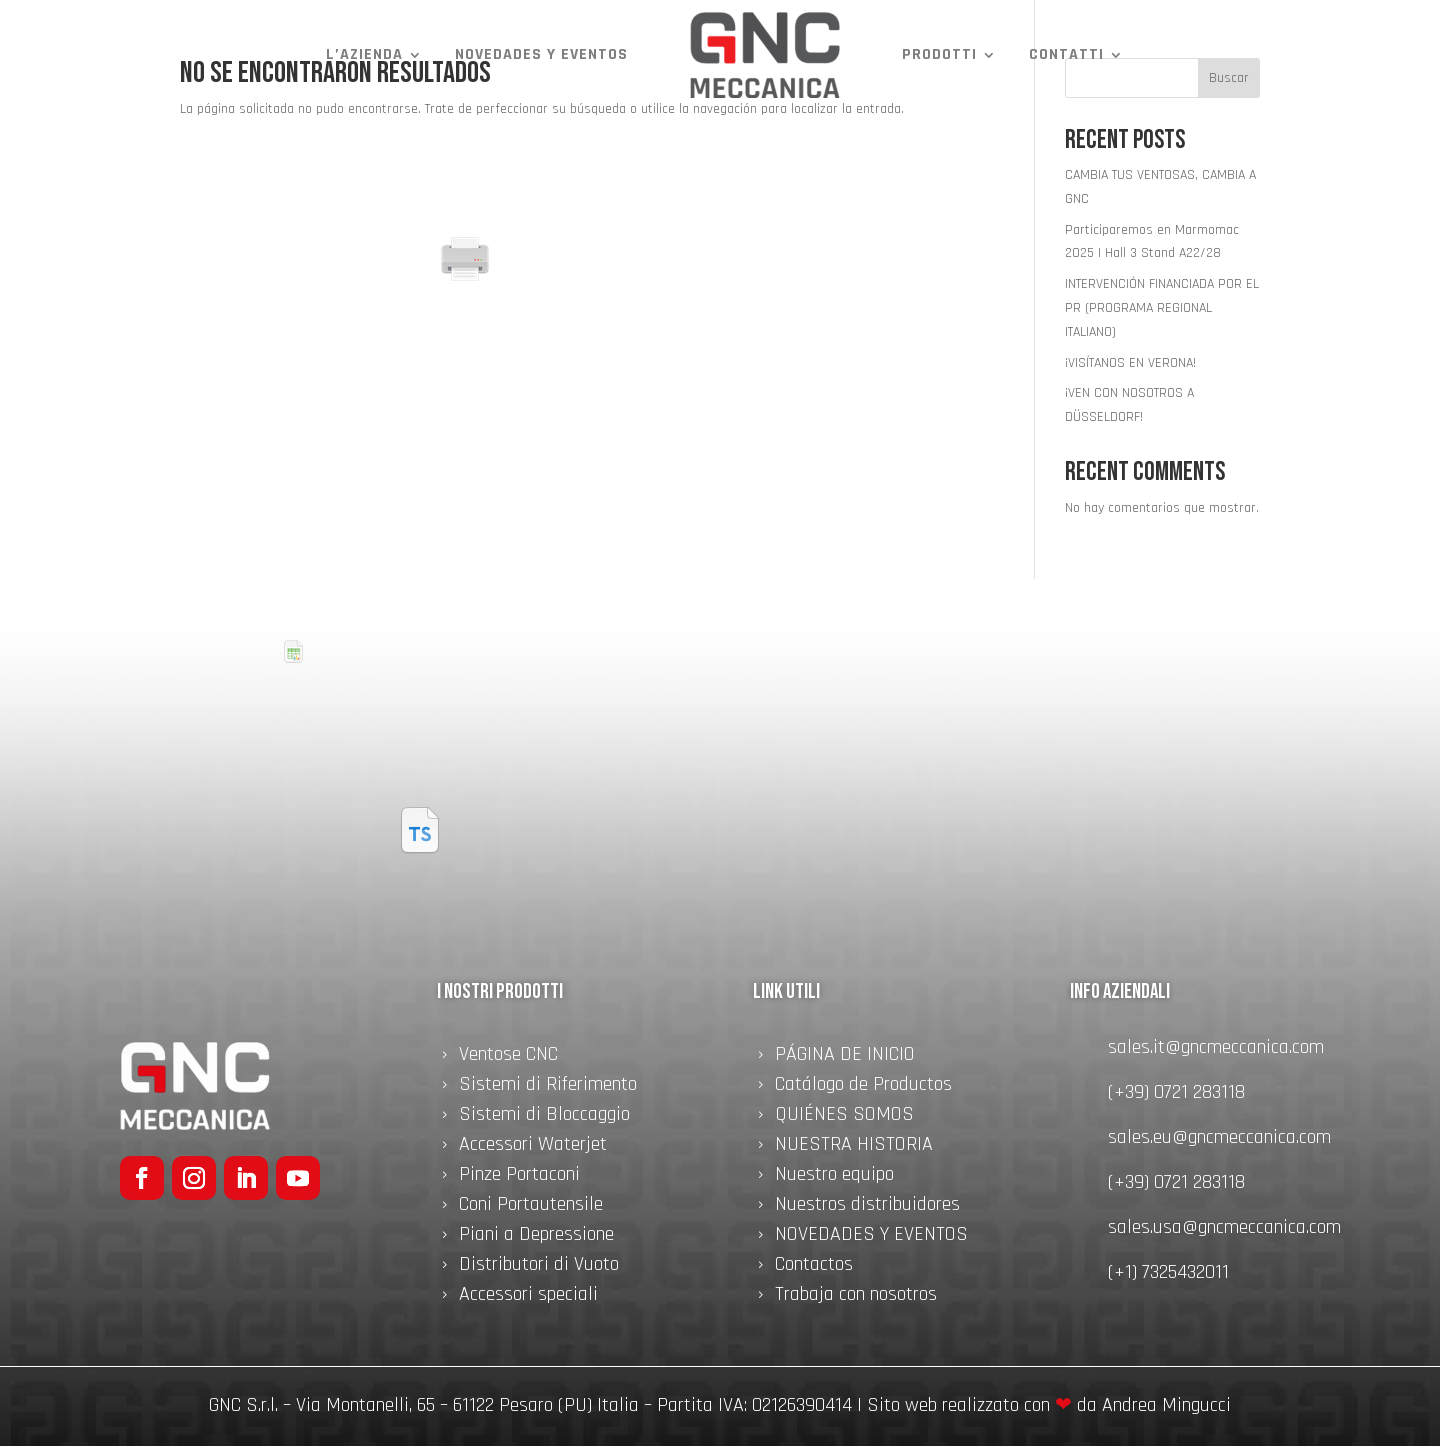 This screenshot has width=1440, height=1446. Describe the element at coordinates (465, 259) in the screenshot. I see `print current document or page` at that location.